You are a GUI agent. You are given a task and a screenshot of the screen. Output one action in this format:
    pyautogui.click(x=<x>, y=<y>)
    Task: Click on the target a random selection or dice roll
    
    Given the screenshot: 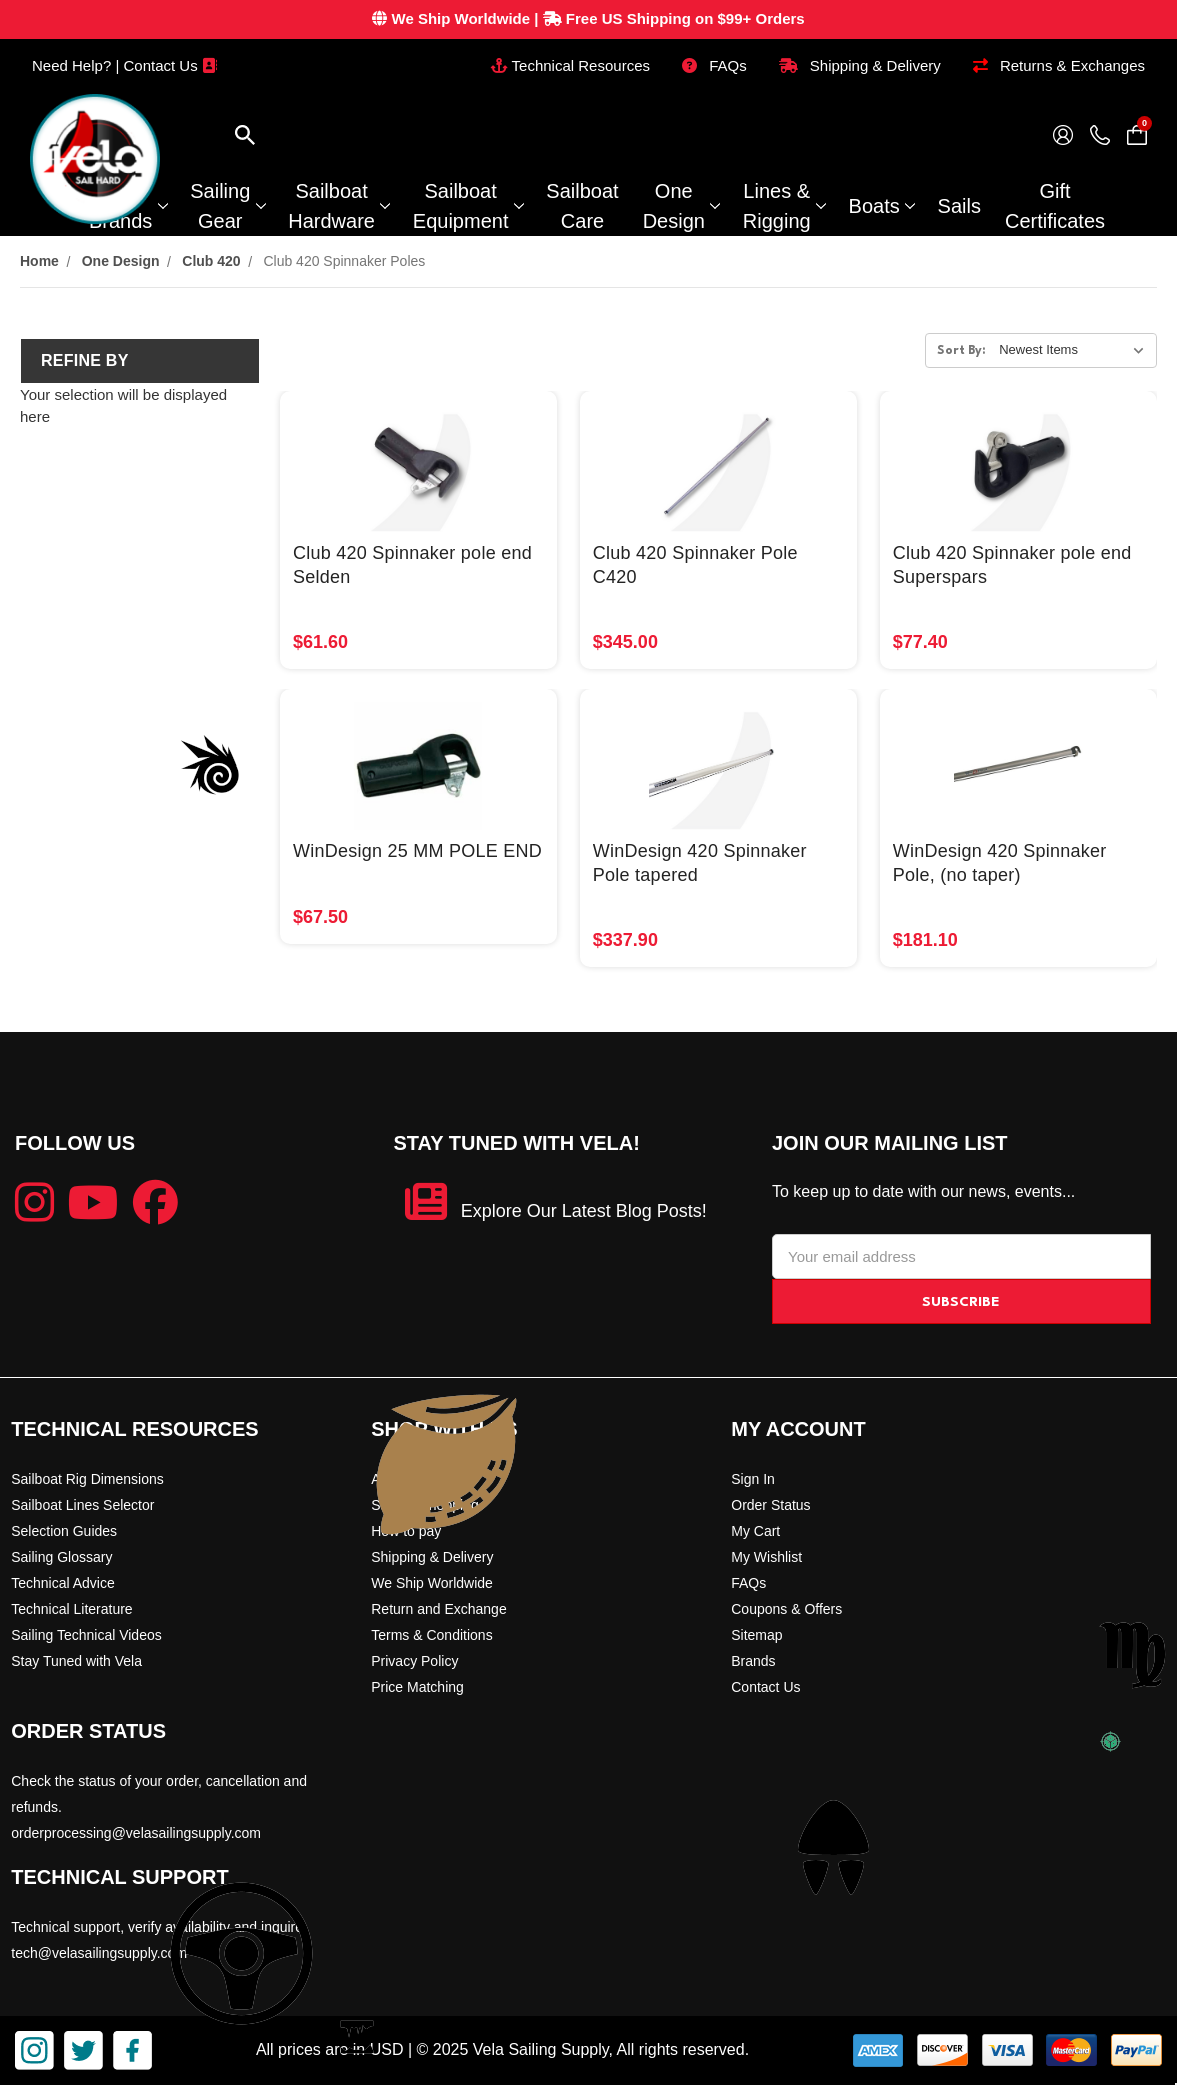 What is the action you would take?
    pyautogui.click(x=1110, y=1741)
    